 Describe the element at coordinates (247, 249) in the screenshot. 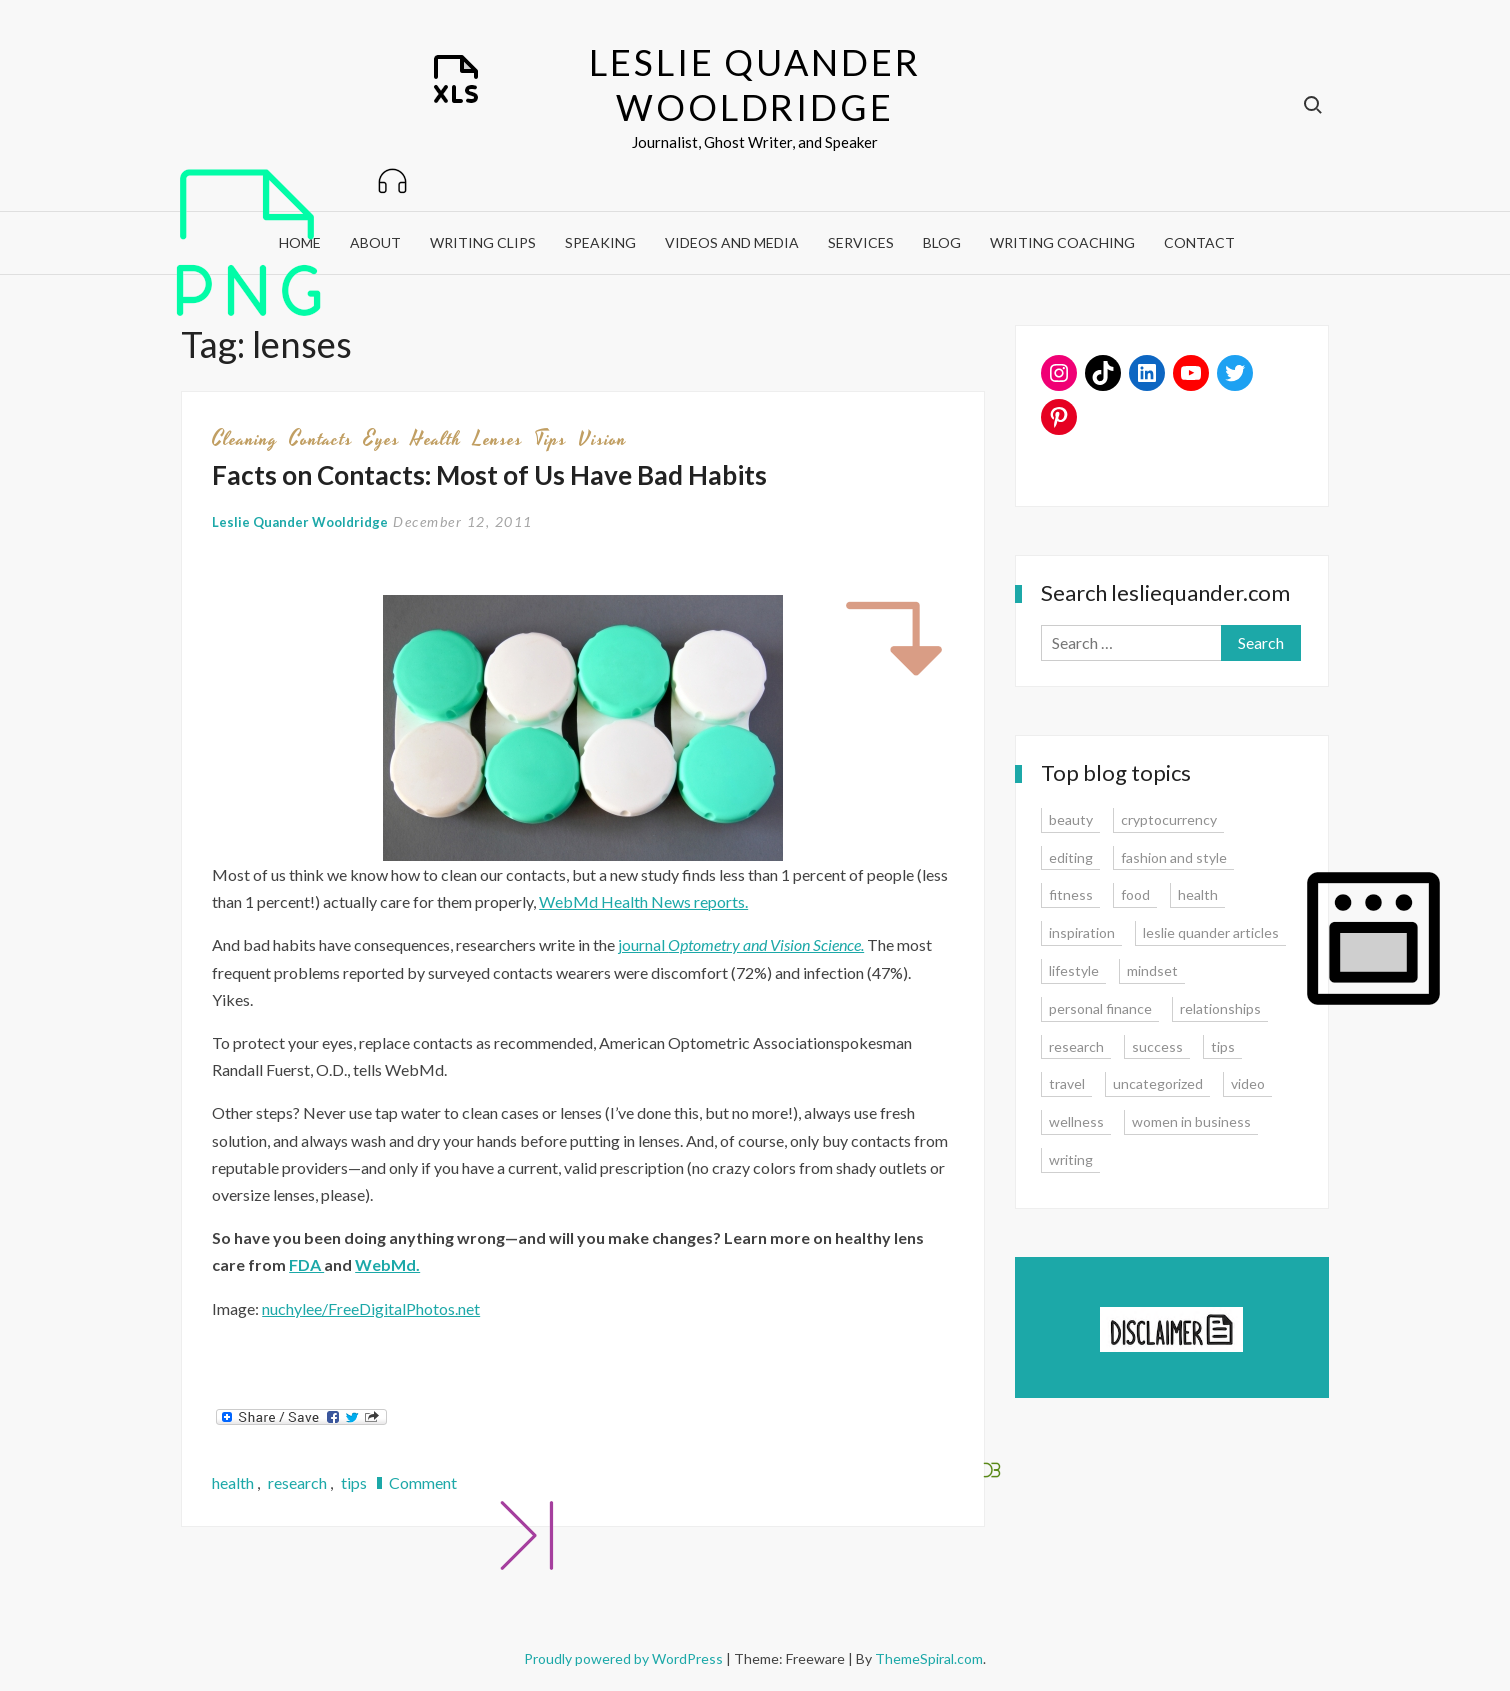

I see `indicates a PNG image file` at that location.